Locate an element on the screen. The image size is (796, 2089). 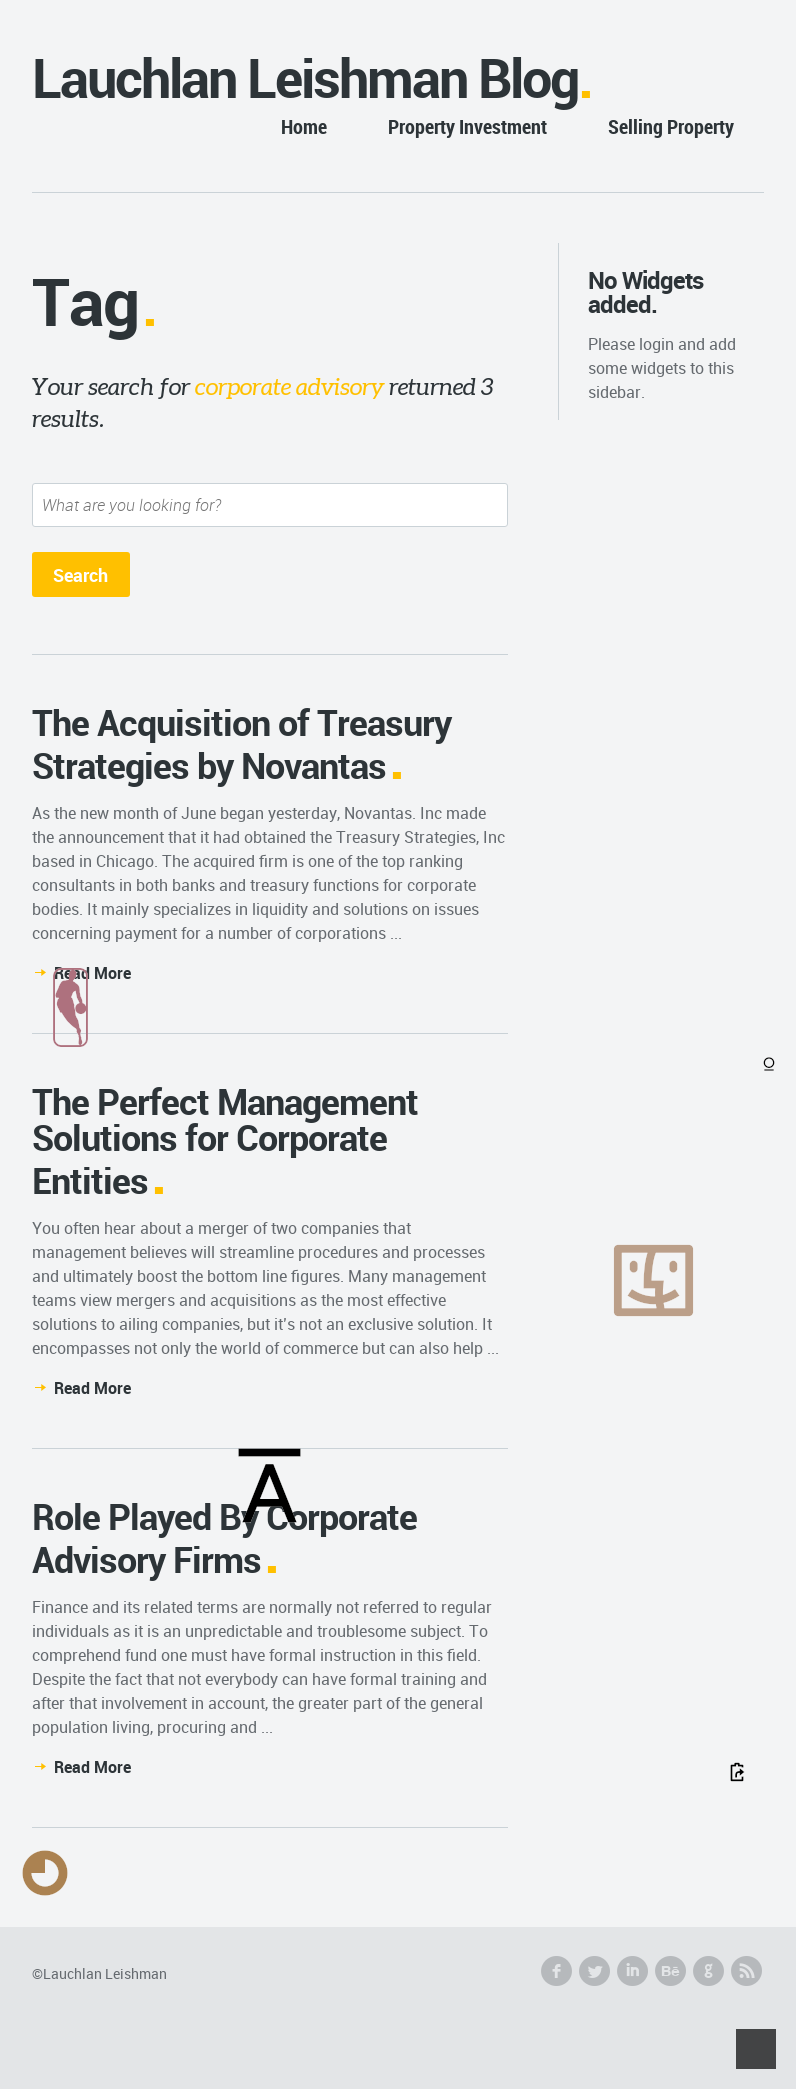
view user profile is located at coordinates (769, 1064).